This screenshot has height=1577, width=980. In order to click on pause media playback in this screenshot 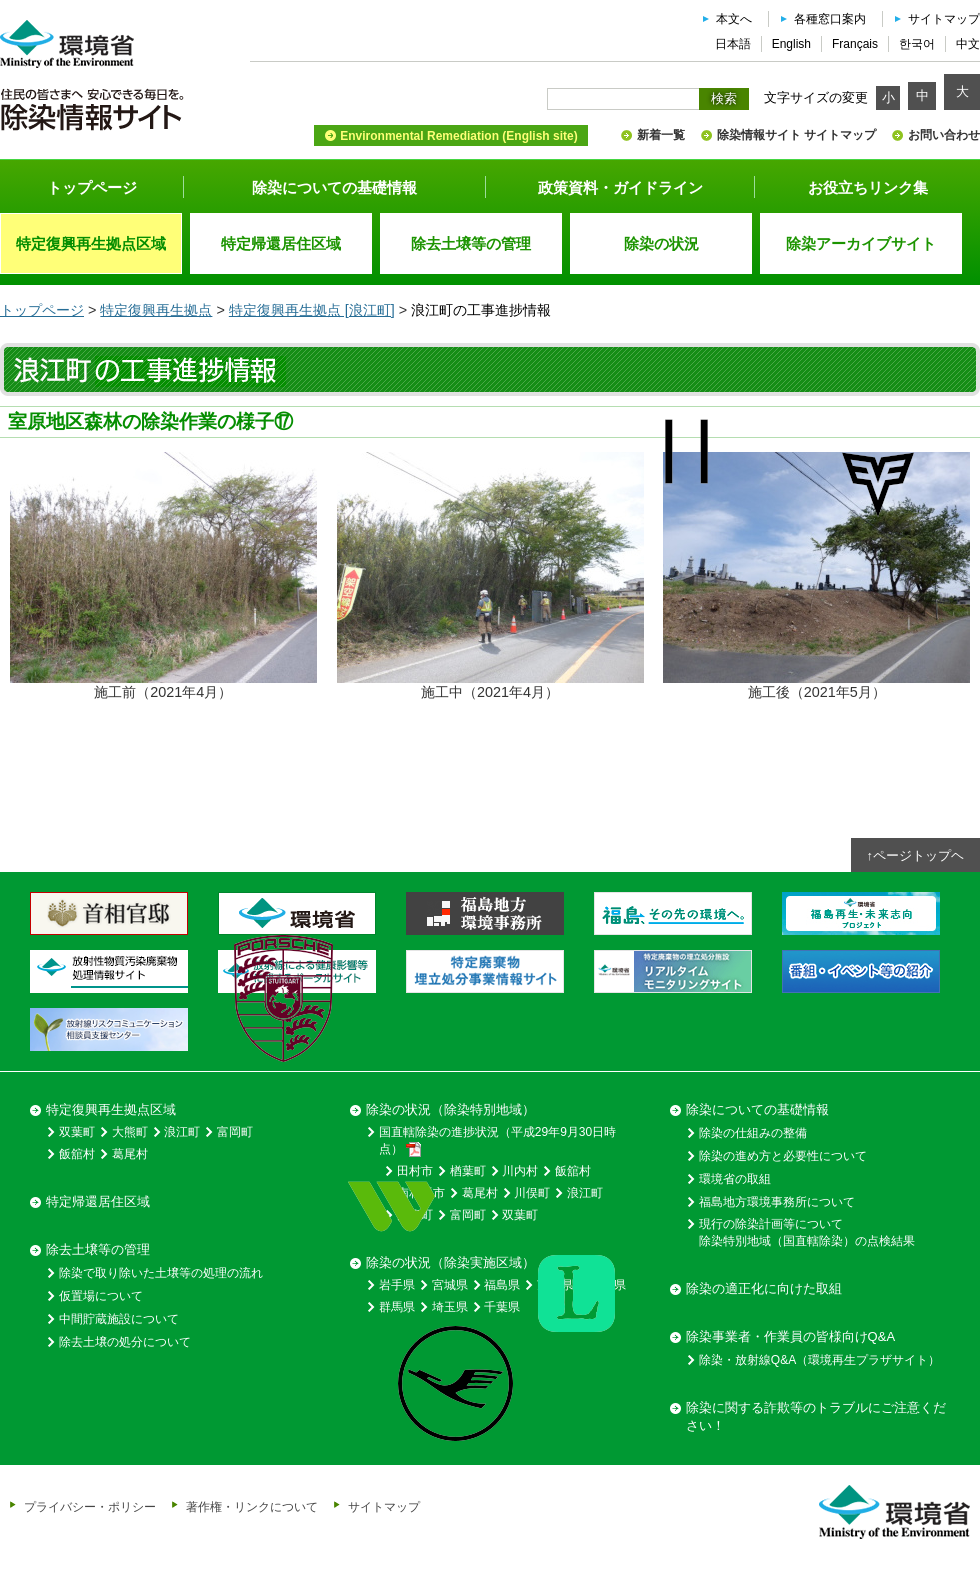, I will do `click(686, 451)`.